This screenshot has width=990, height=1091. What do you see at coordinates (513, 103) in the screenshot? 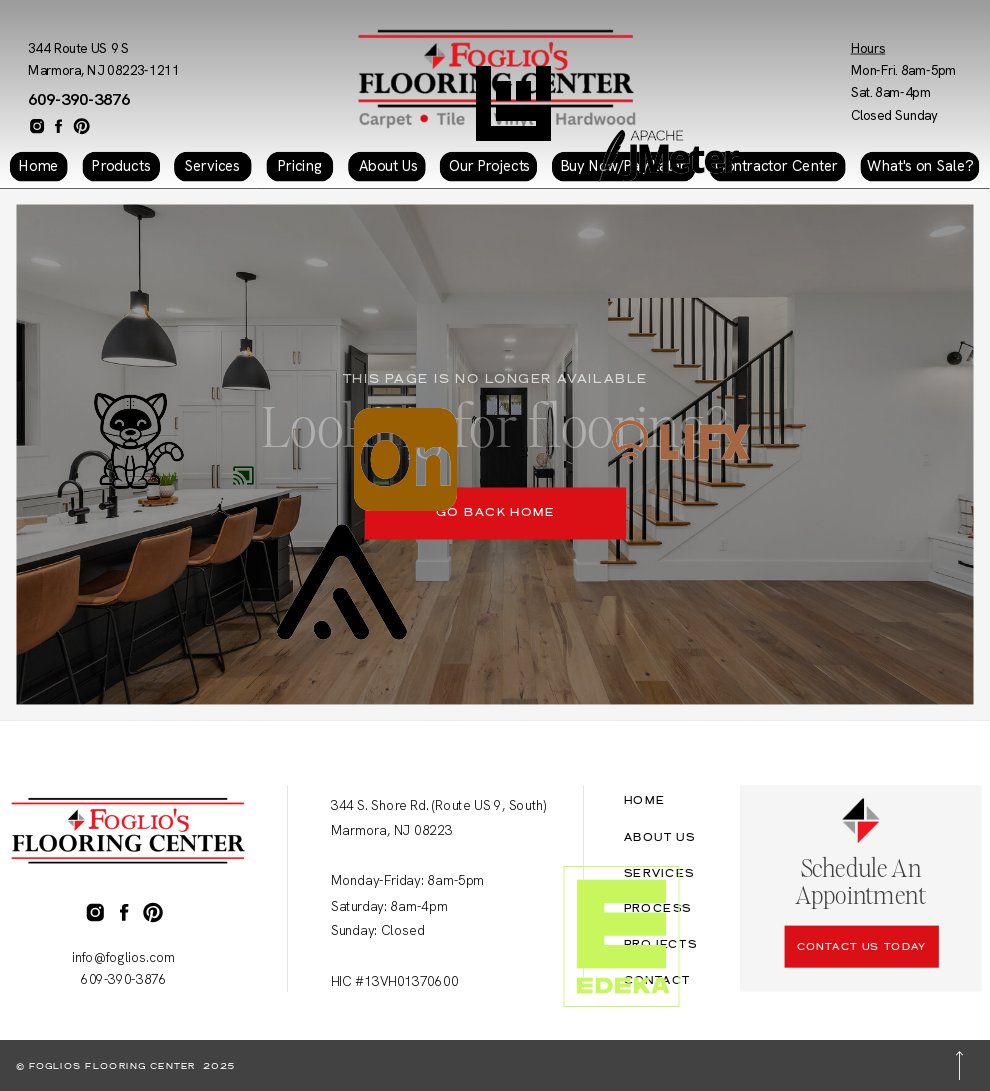
I see `open the Bandsintown app` at bounding box center [513, 103].